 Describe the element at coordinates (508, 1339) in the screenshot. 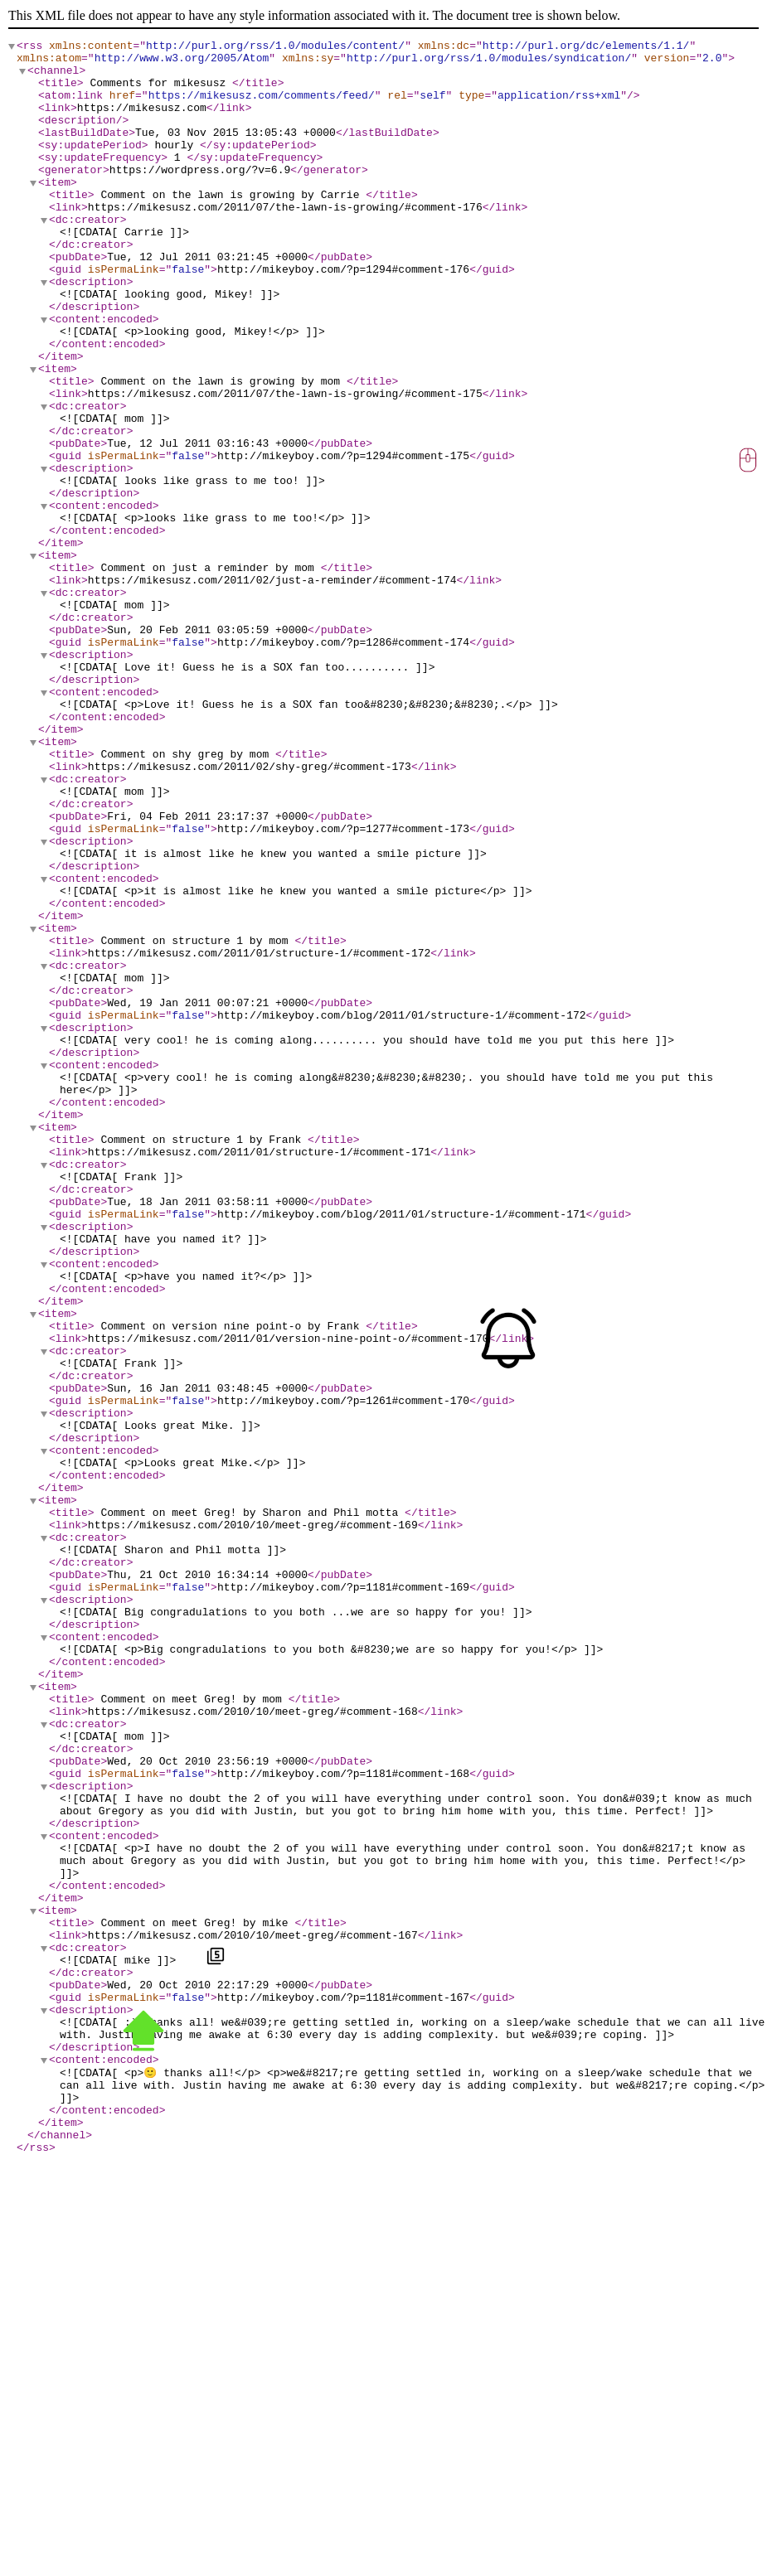

I see `view notifications` at that location.